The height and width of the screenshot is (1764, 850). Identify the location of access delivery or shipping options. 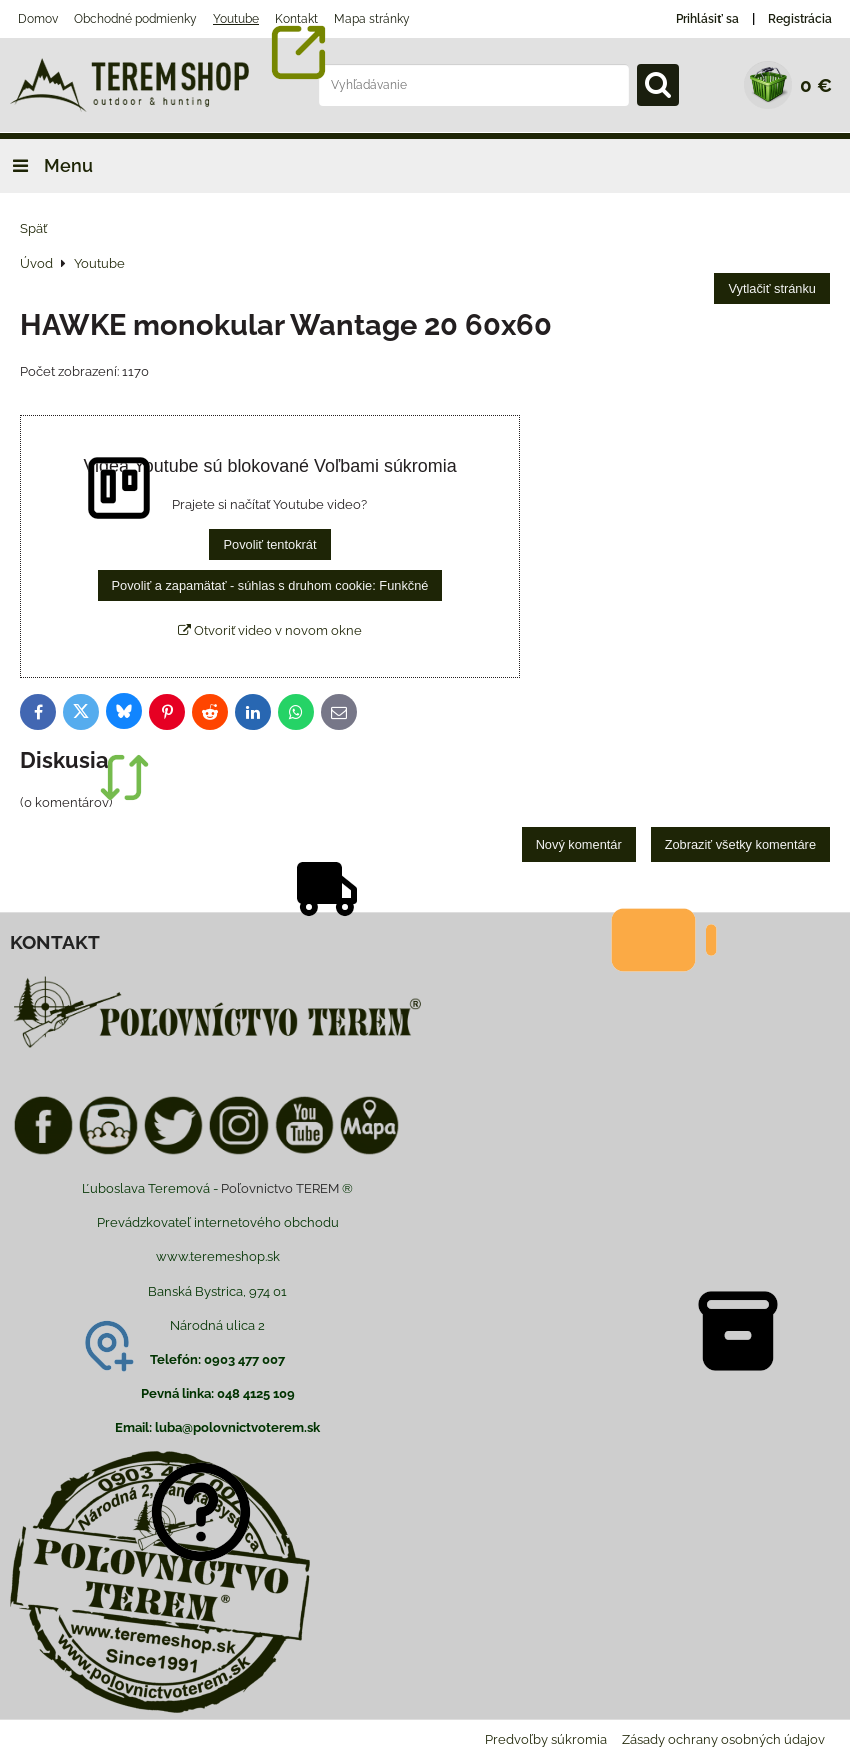
(327, 889).